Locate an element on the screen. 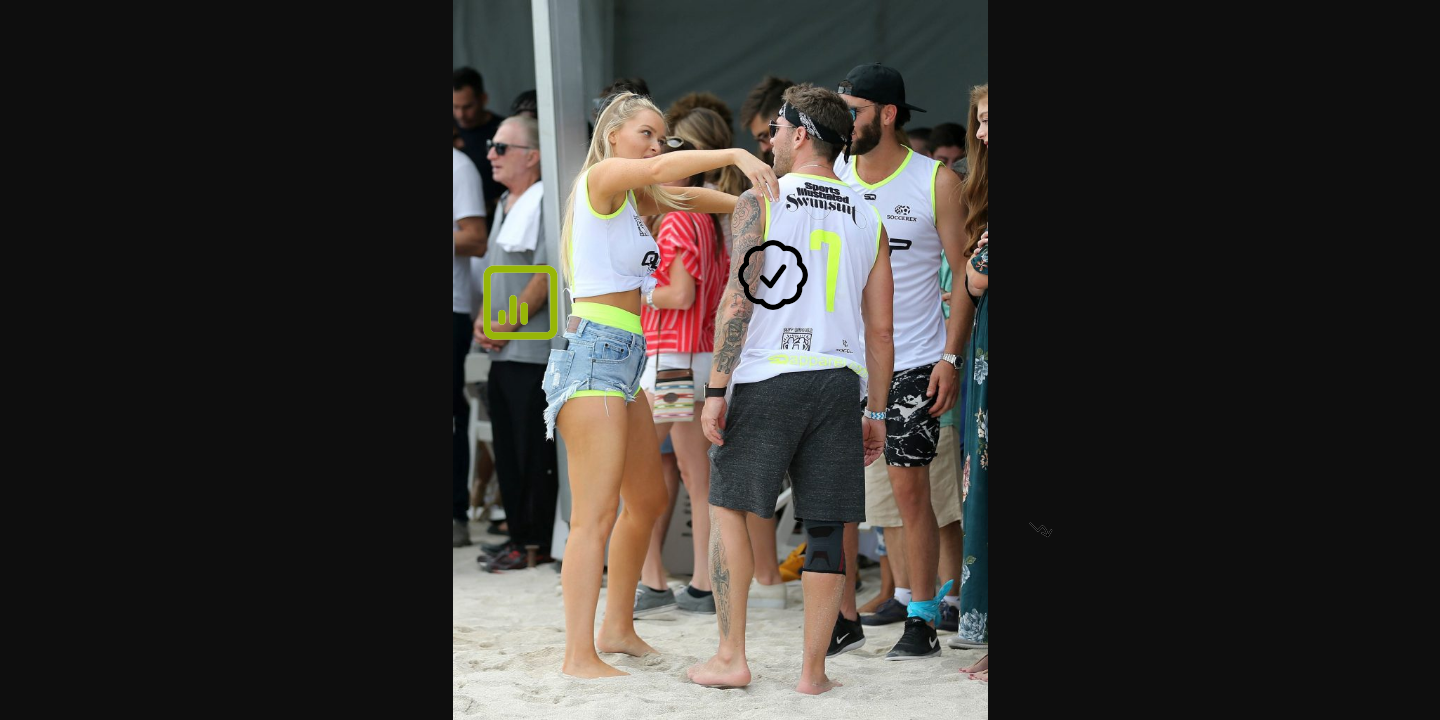 This screenshot has width=1440, height=720. align content to bottom-left of container is located at coordinates (520, 302).